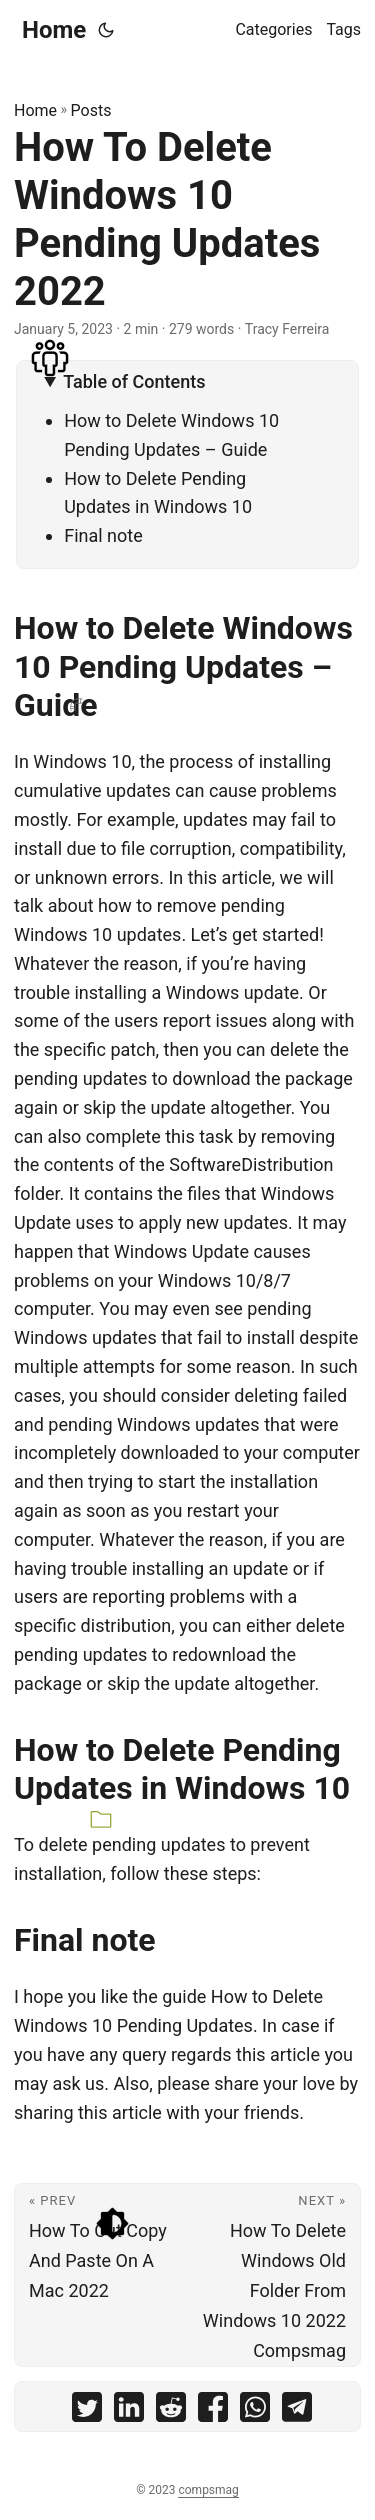 This screenshot has height=2520, width=375. What do you see at coordinates (76, 704) in the screenshot?
I see `plumbing or pipeline connection indicator` at bounding box center [76, 704].